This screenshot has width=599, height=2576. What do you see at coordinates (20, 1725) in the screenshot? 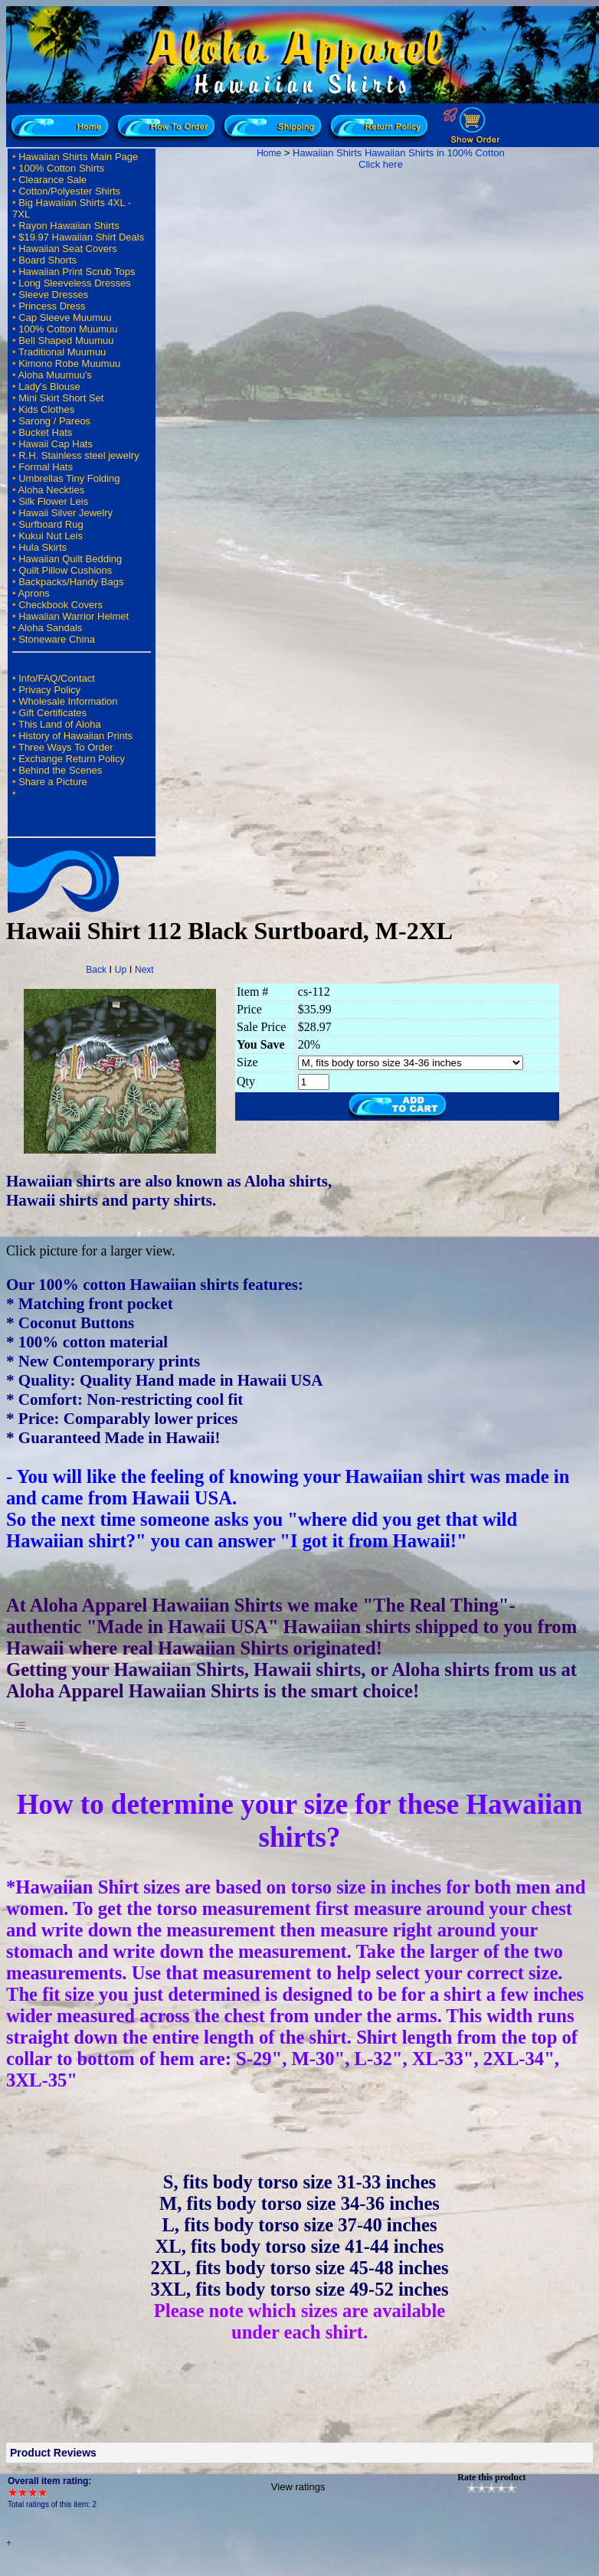
I see `view items in a list format` at bounding box center [20, 1725].